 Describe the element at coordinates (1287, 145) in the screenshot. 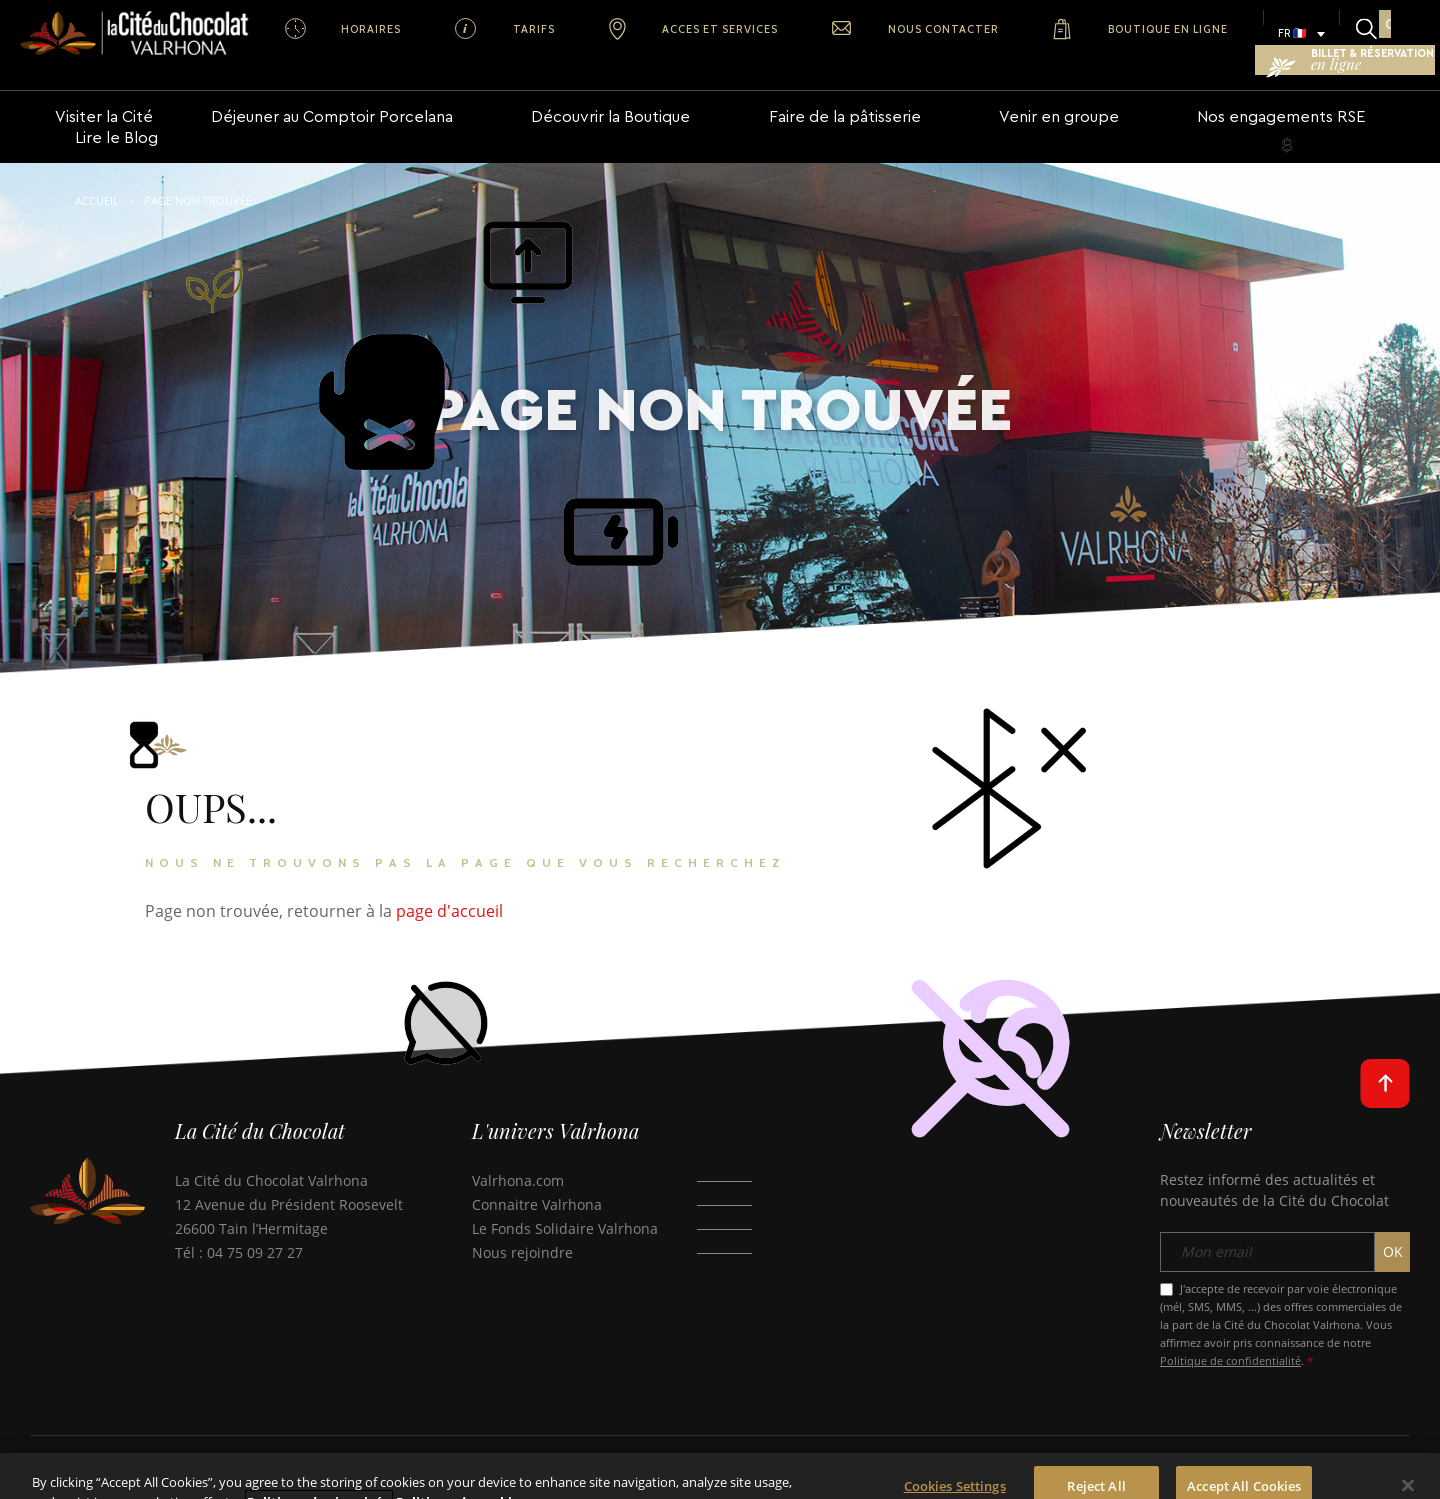

I see `view account balance or financial information` at that location.